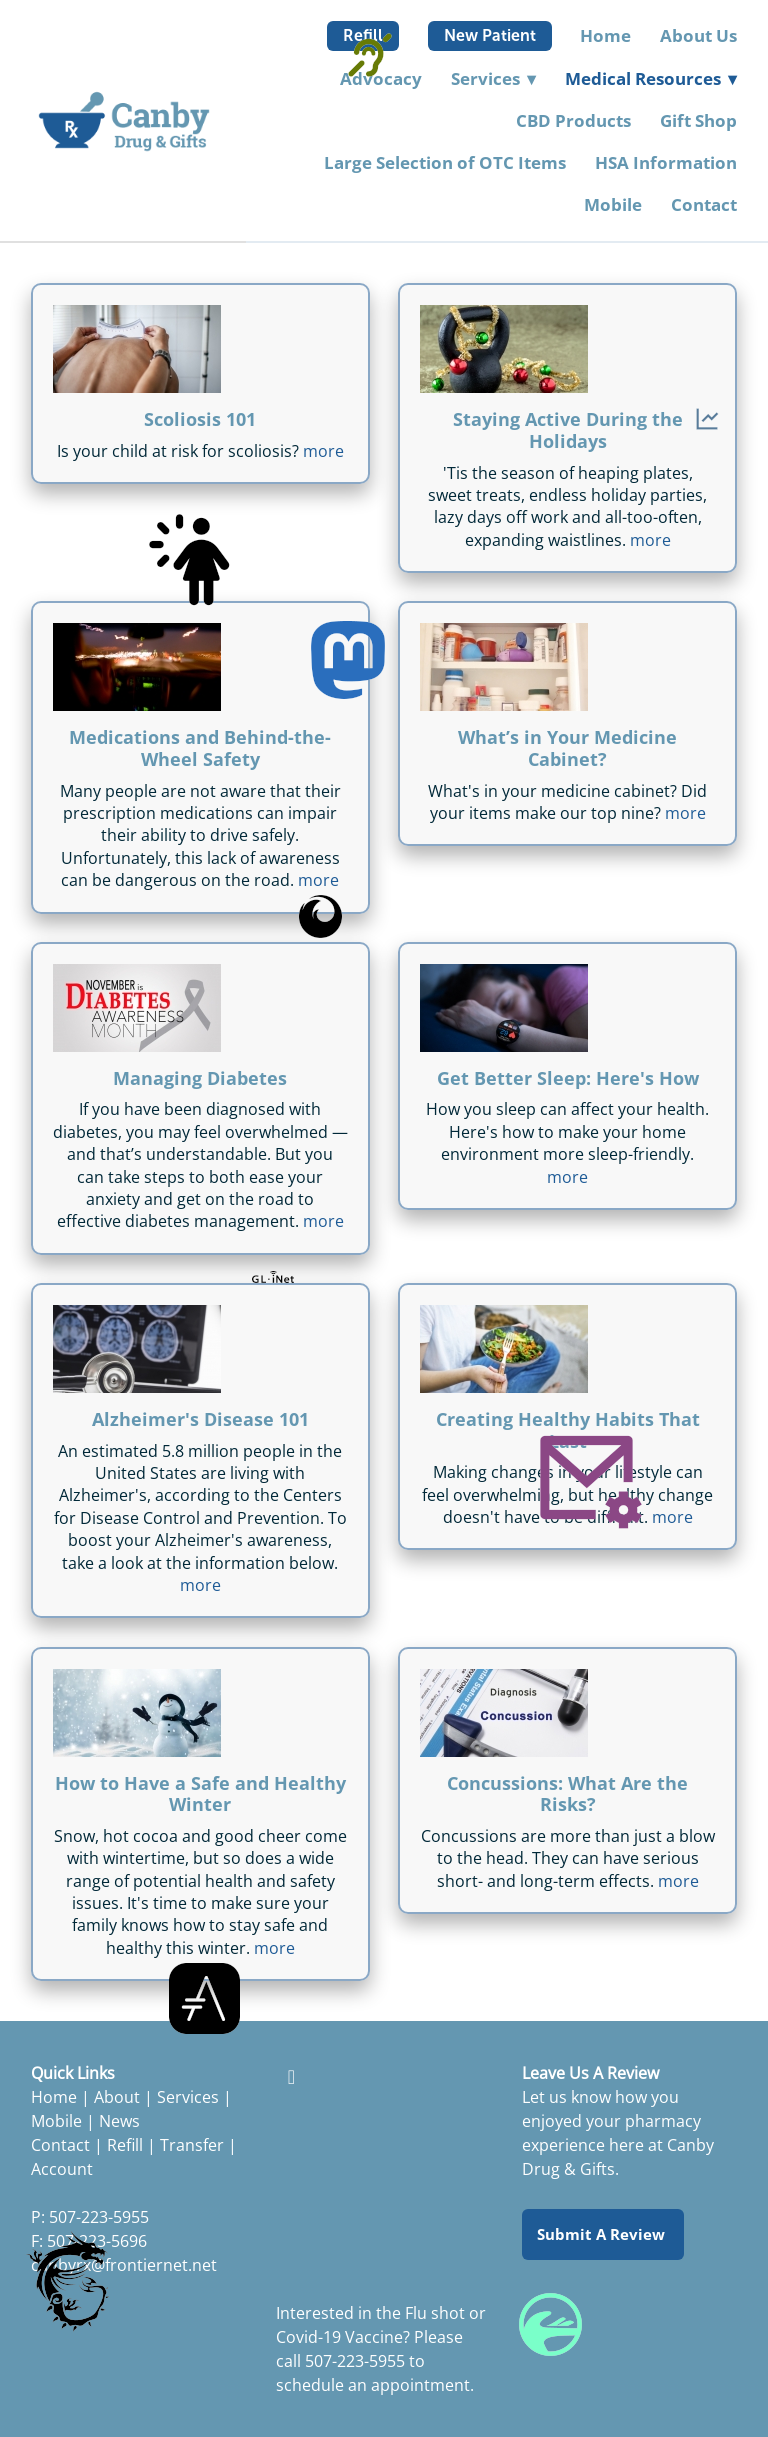 The image size is (768, 2437). What do you see at coordinates (370, 55) in the screenshot?
I see `indicates deaf or hard of hearing accessibility option` at bounding box center [370, 55].